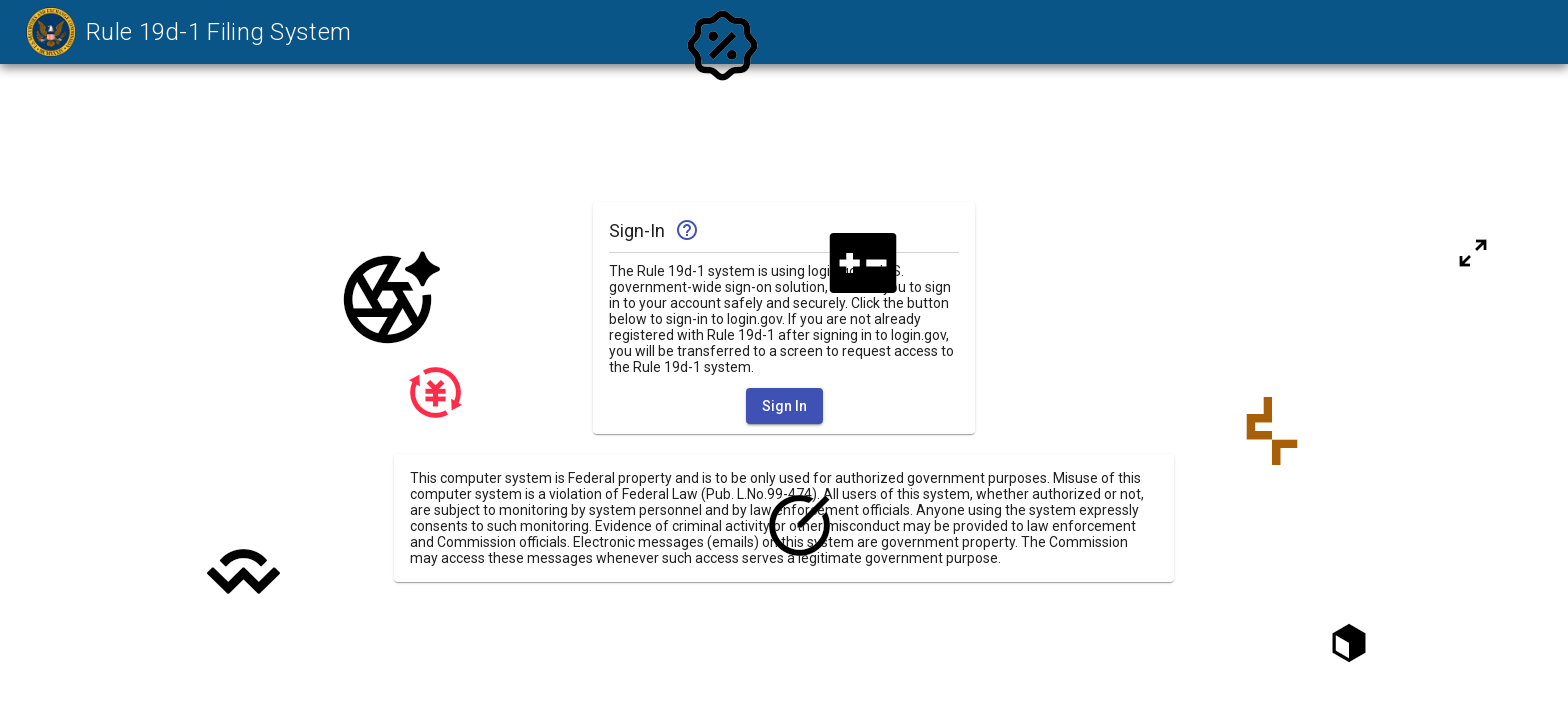 This screenshot has width=1568, height=720. I want to click on convert currency to Chinese yuan (CNY), so click(435, 392).